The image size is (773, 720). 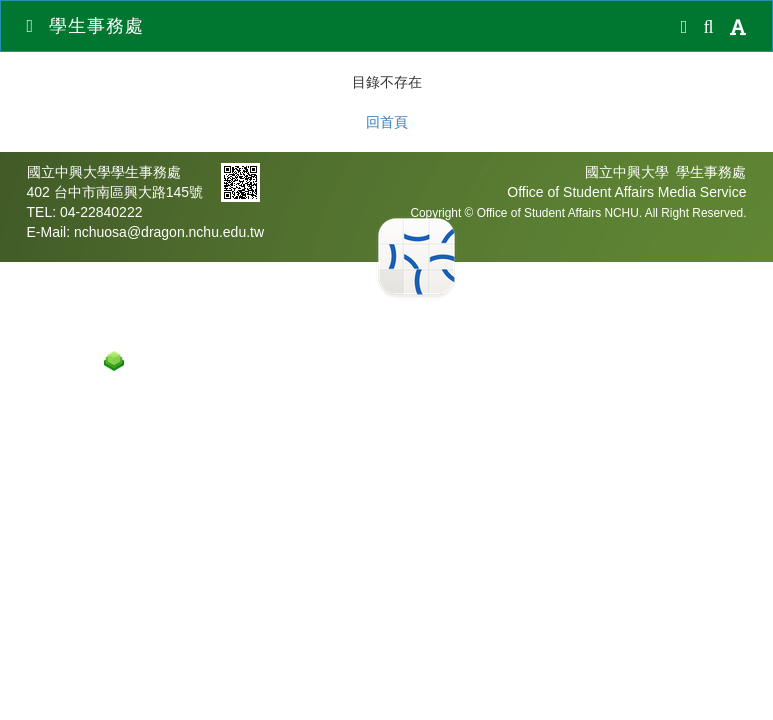 What do you see at coordinates (416, 256) in the screenshot?
I see `launch gnome taquin sliding puzzle game` at bounding box center [416, 256].